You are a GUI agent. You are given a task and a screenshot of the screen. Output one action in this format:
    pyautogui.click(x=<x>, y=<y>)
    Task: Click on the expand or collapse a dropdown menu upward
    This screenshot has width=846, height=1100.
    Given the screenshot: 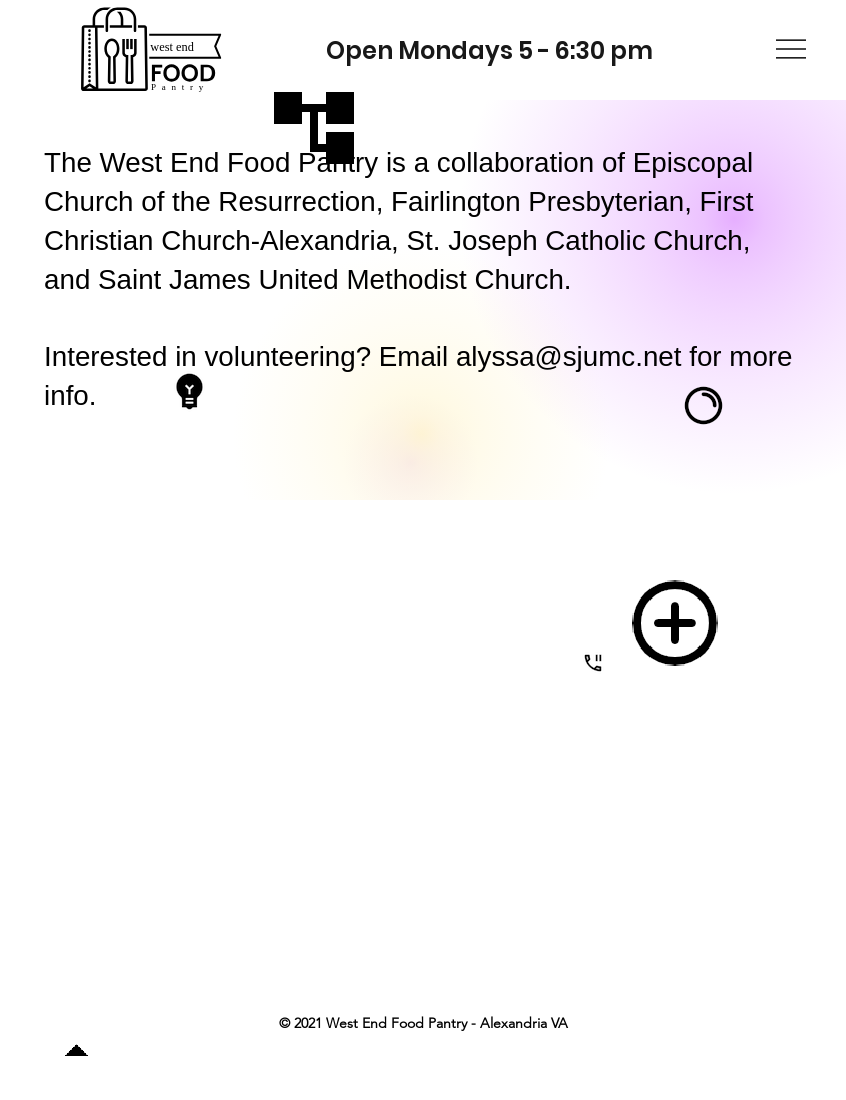 What is the action you would take?
    pyautogui.click(x=76, y=1051)
    